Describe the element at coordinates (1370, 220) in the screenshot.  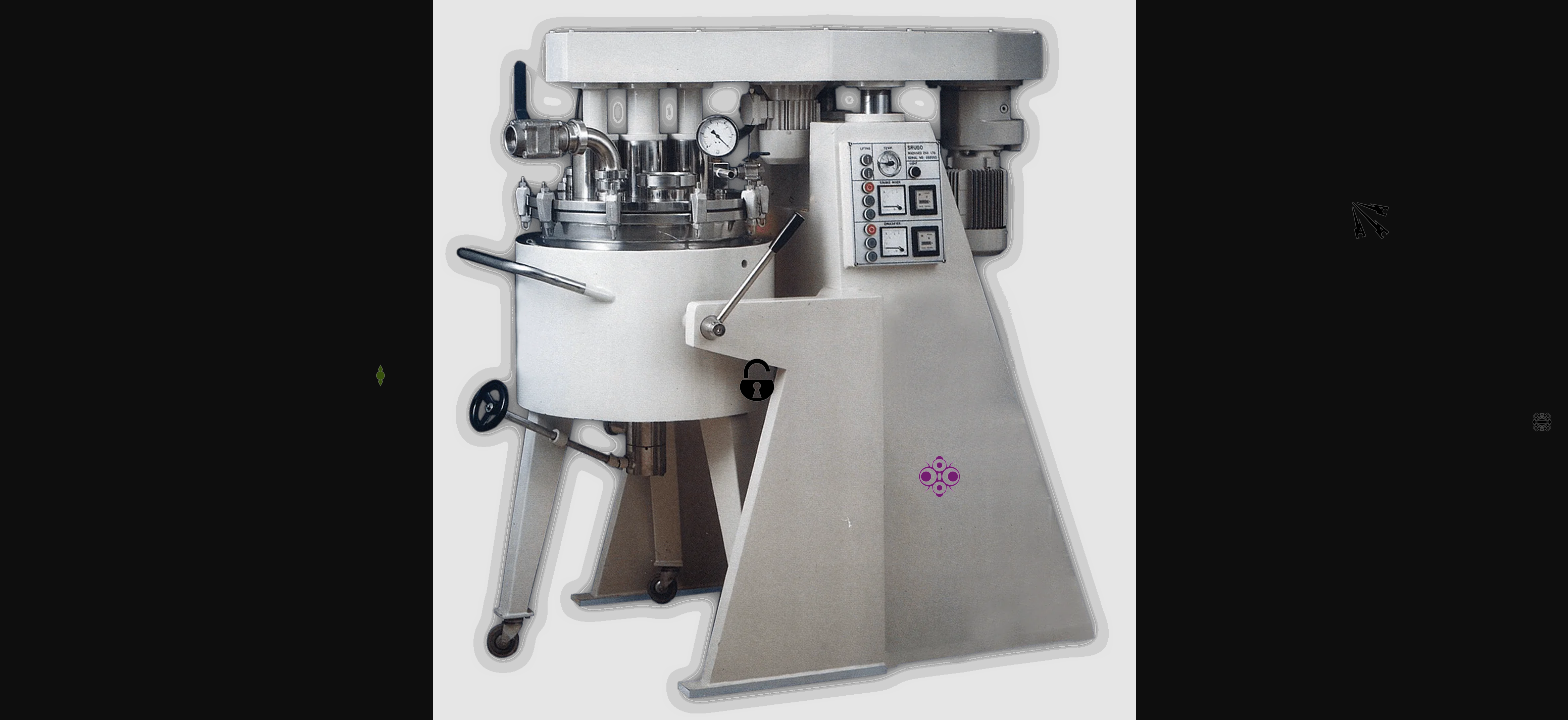
I see `activate multi-shot or spread attack ability` at that location.